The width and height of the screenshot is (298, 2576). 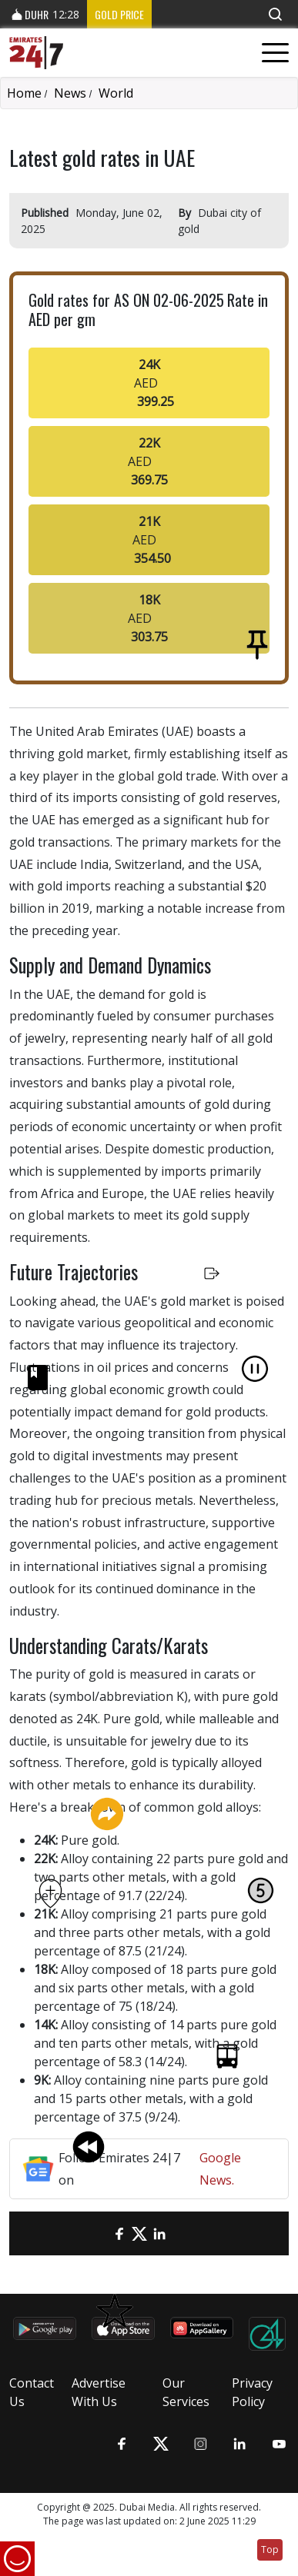 What do you see at coordinates (255, 1369) in the screenshot?
I see `pause media playback` at bounding box center [255, 1369].